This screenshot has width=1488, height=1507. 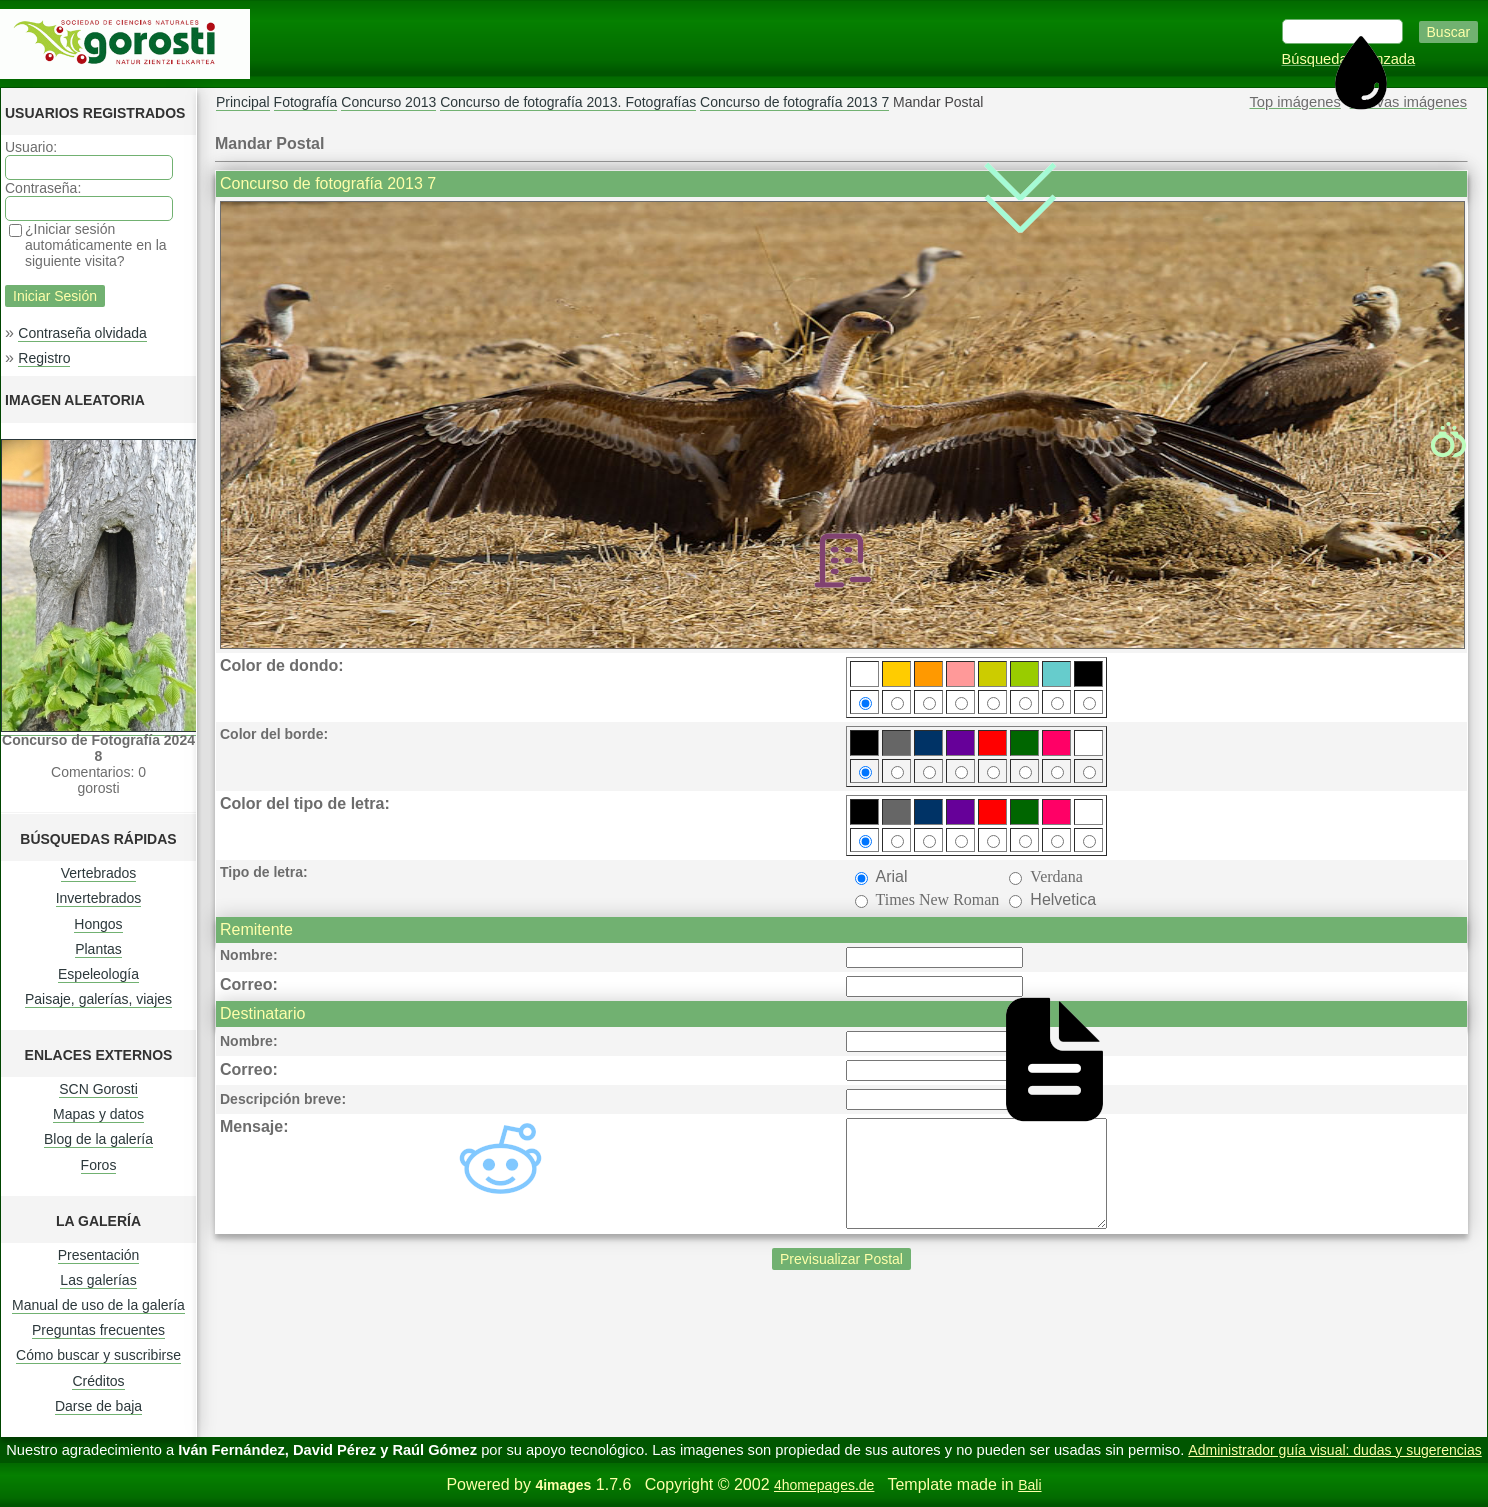 What do you see at coordinates (1054, 1059) in the screenshot?
I see `view document details` at bounding box center [1054, 1059].